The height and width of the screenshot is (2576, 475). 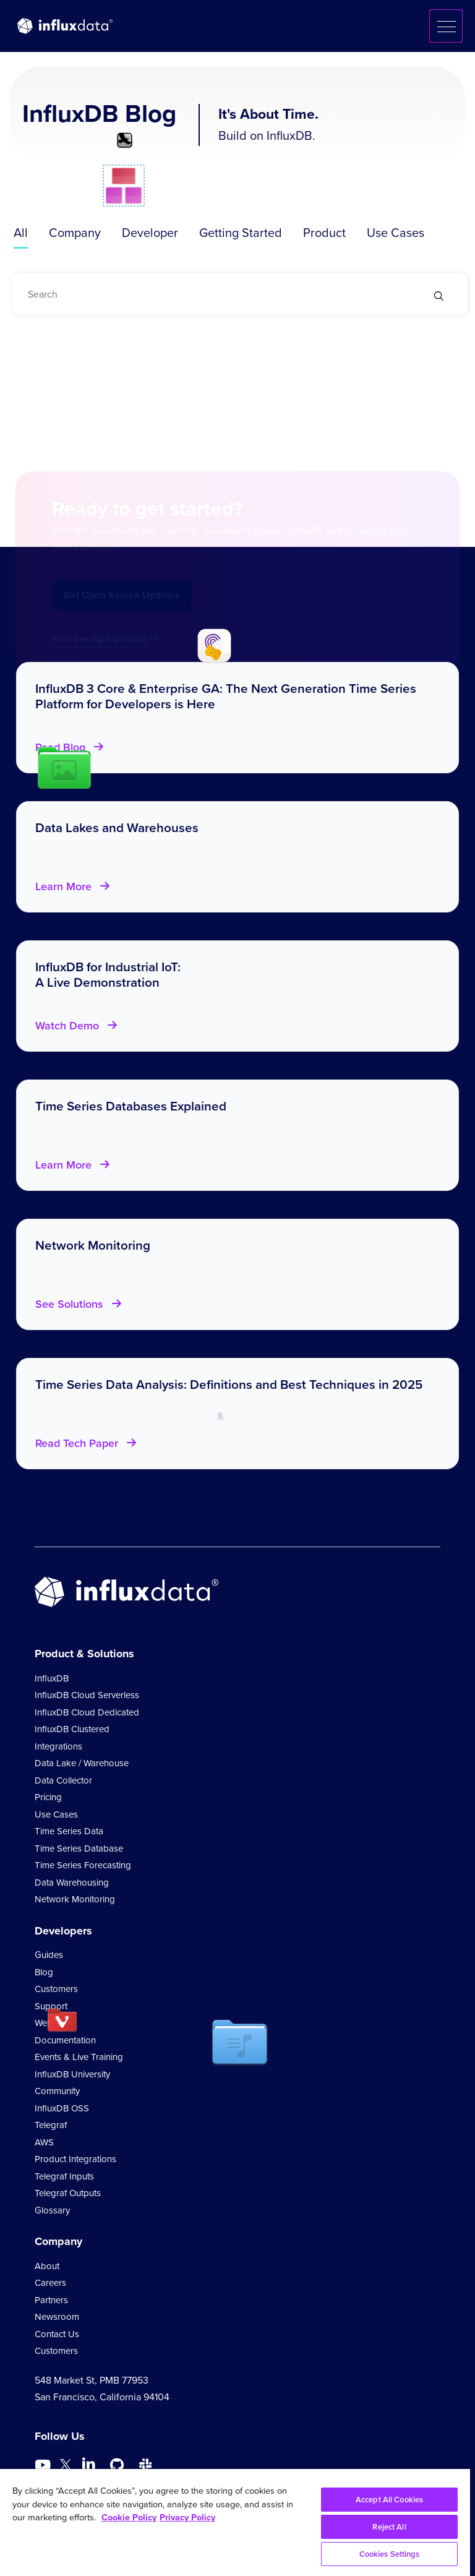 What do you see at coordinates (220, 1415) in the screenshot?
I see `open a drawing template file` at bounding box center [220, 1415].